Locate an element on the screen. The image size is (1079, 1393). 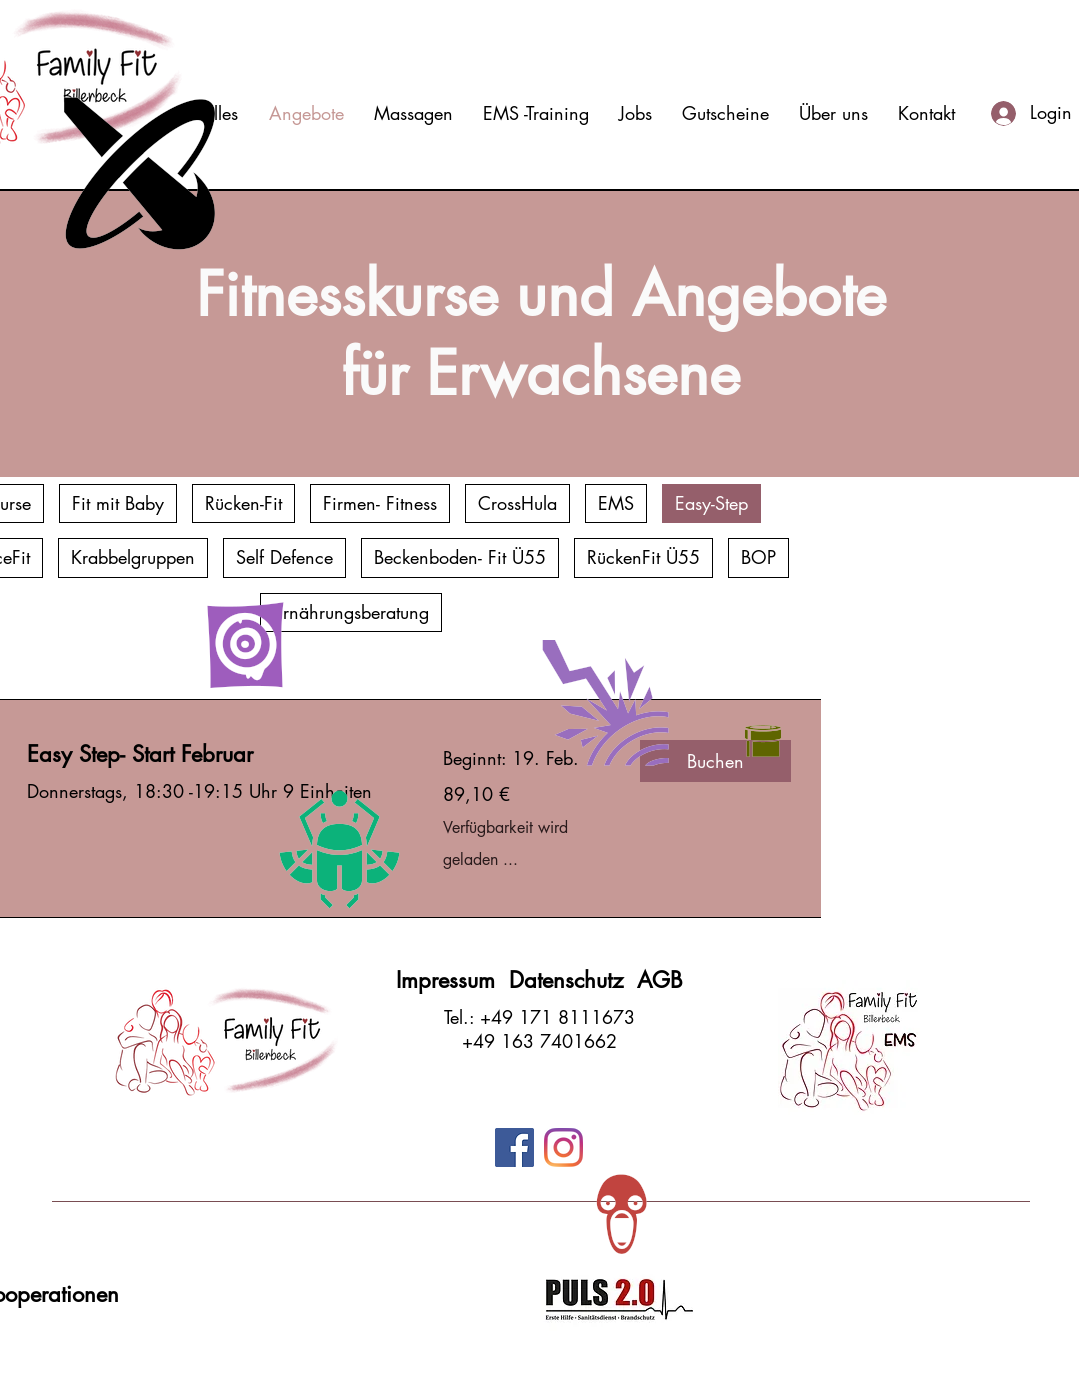
indicates a flying insect enemy or creature type is located at coordinates (339, 849).